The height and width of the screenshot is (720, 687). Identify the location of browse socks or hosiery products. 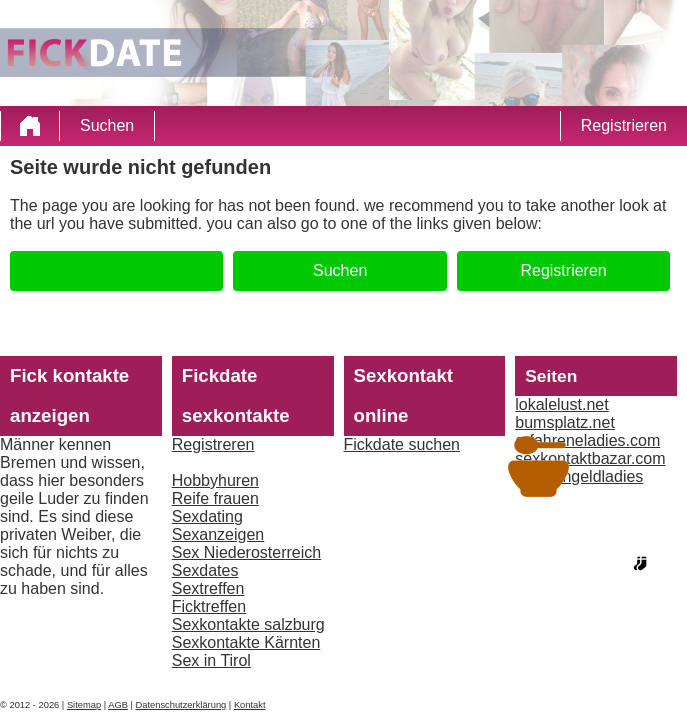
(640, 563).